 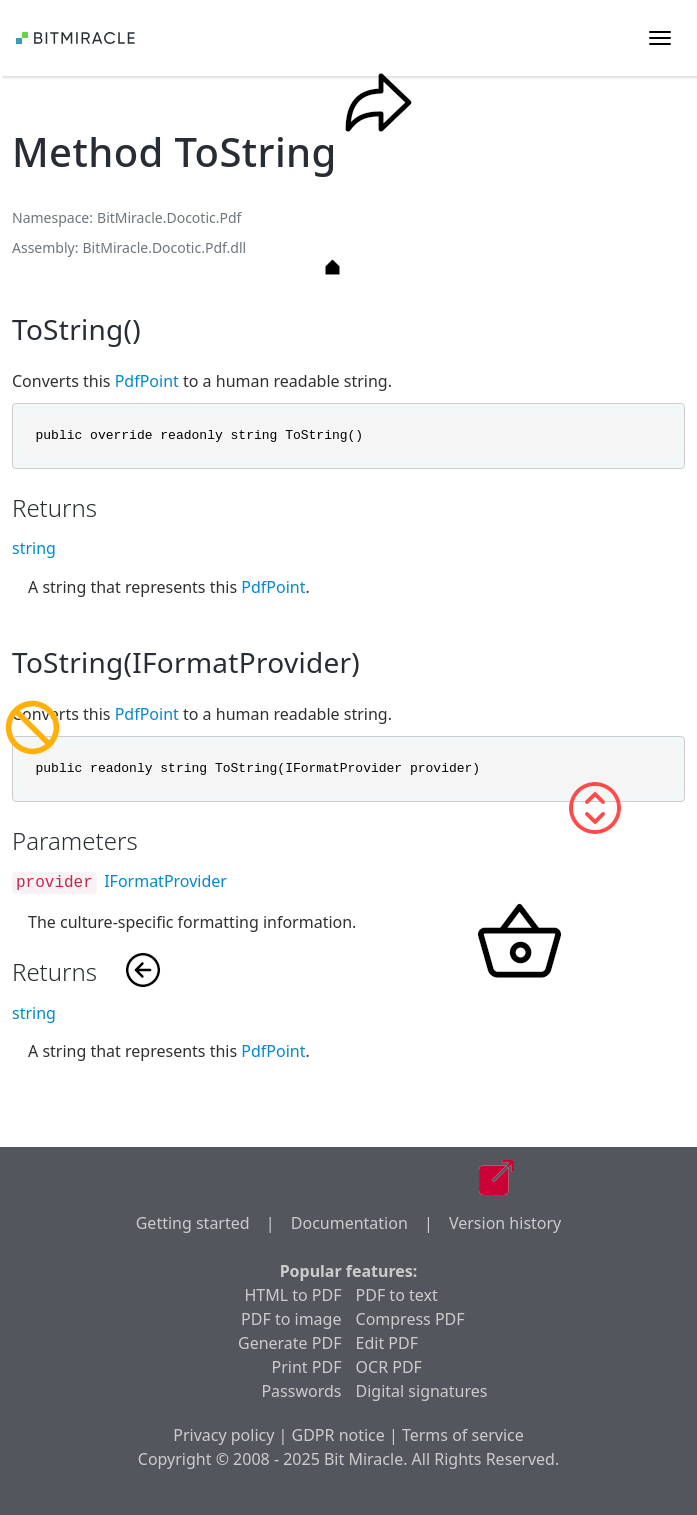 I want to click on share or forward content, so click(x=378, y=102).